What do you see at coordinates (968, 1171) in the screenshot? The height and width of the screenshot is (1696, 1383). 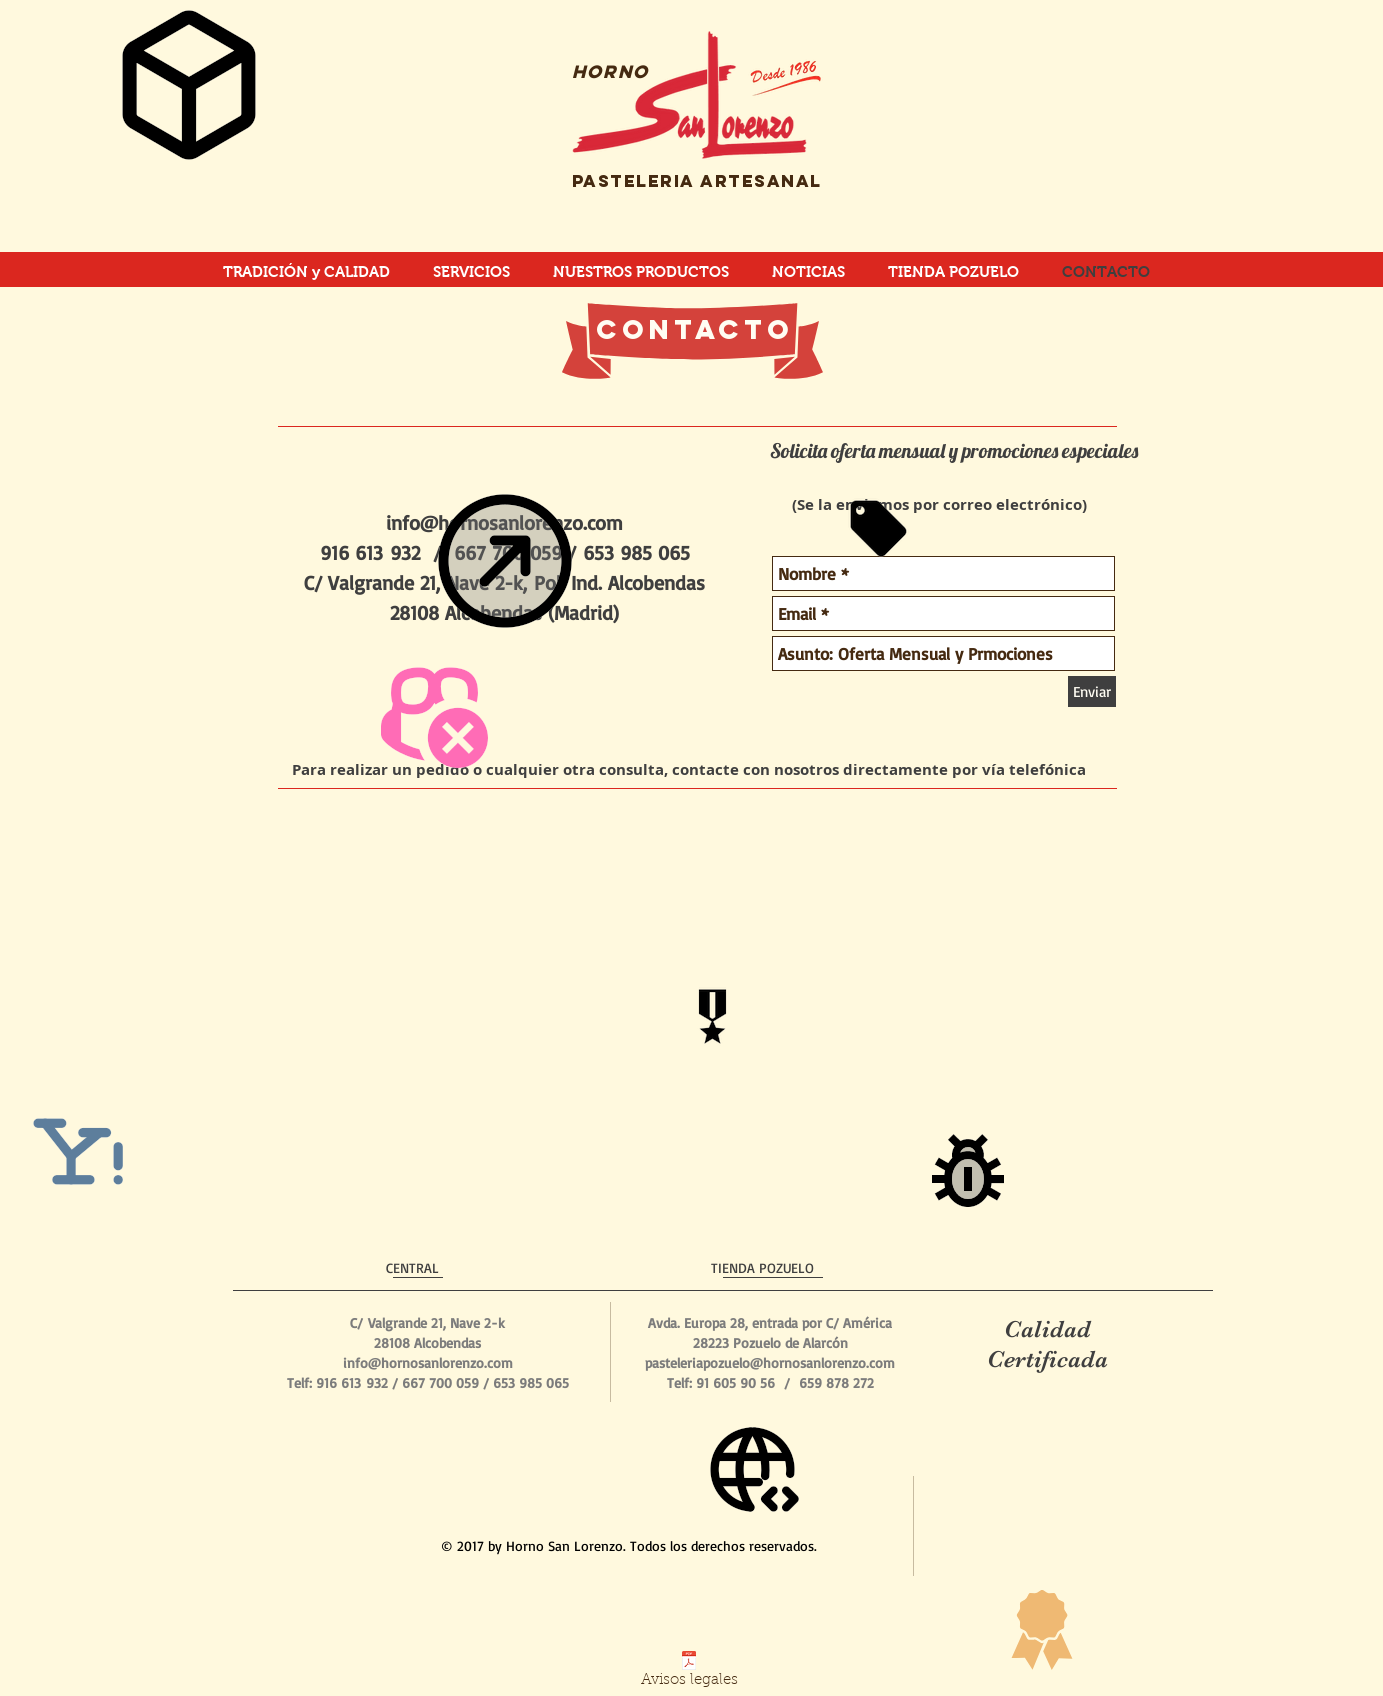 I see `find pest control services nearby` at bounding box center [968, 1171].